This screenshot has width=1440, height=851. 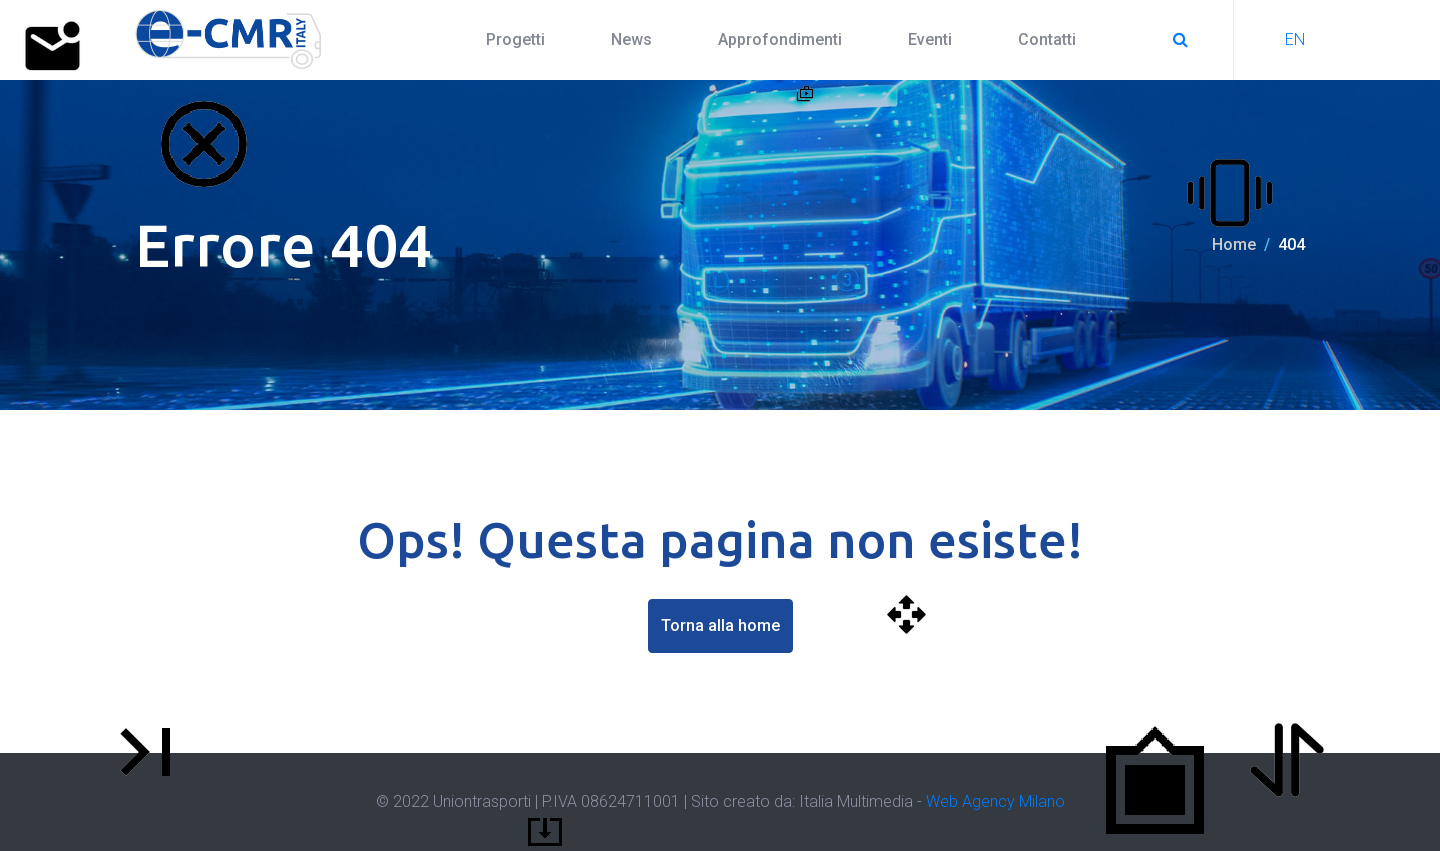 What do you see at coordinates (805, 94) in the screenshot?
I see `view purchased media or content` at bounding box center [805, 94].